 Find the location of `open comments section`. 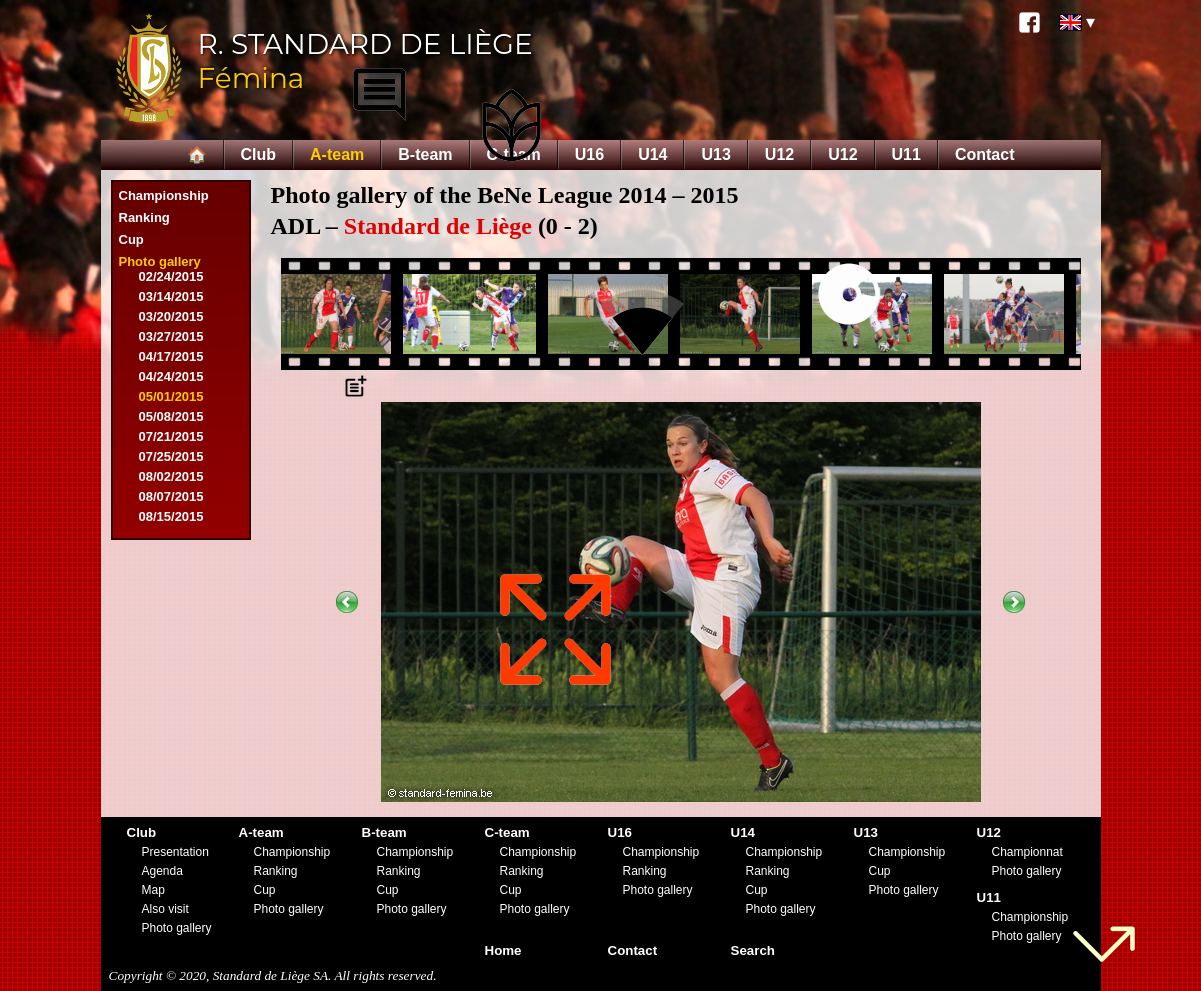

open comments section is located at coordinates (379, 94).